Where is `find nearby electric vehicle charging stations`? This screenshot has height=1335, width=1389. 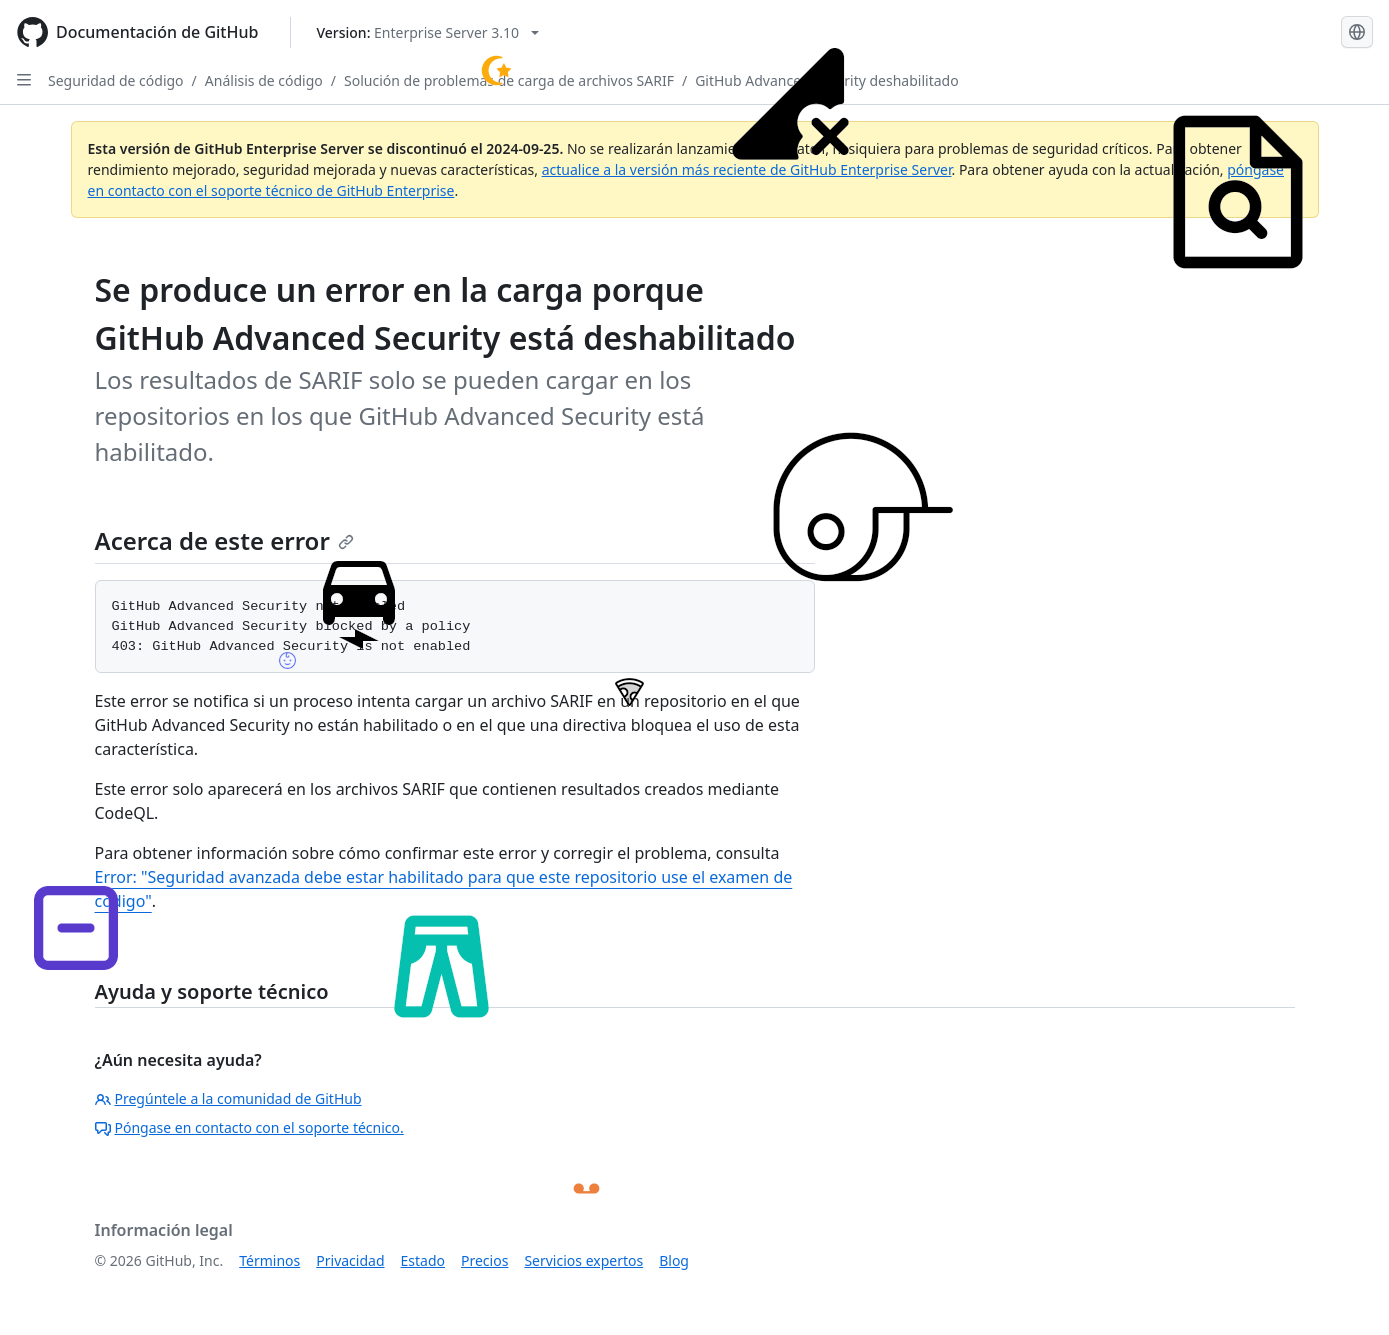
find nearby electric vehicle charging stations is located at coordinates (359, 605).